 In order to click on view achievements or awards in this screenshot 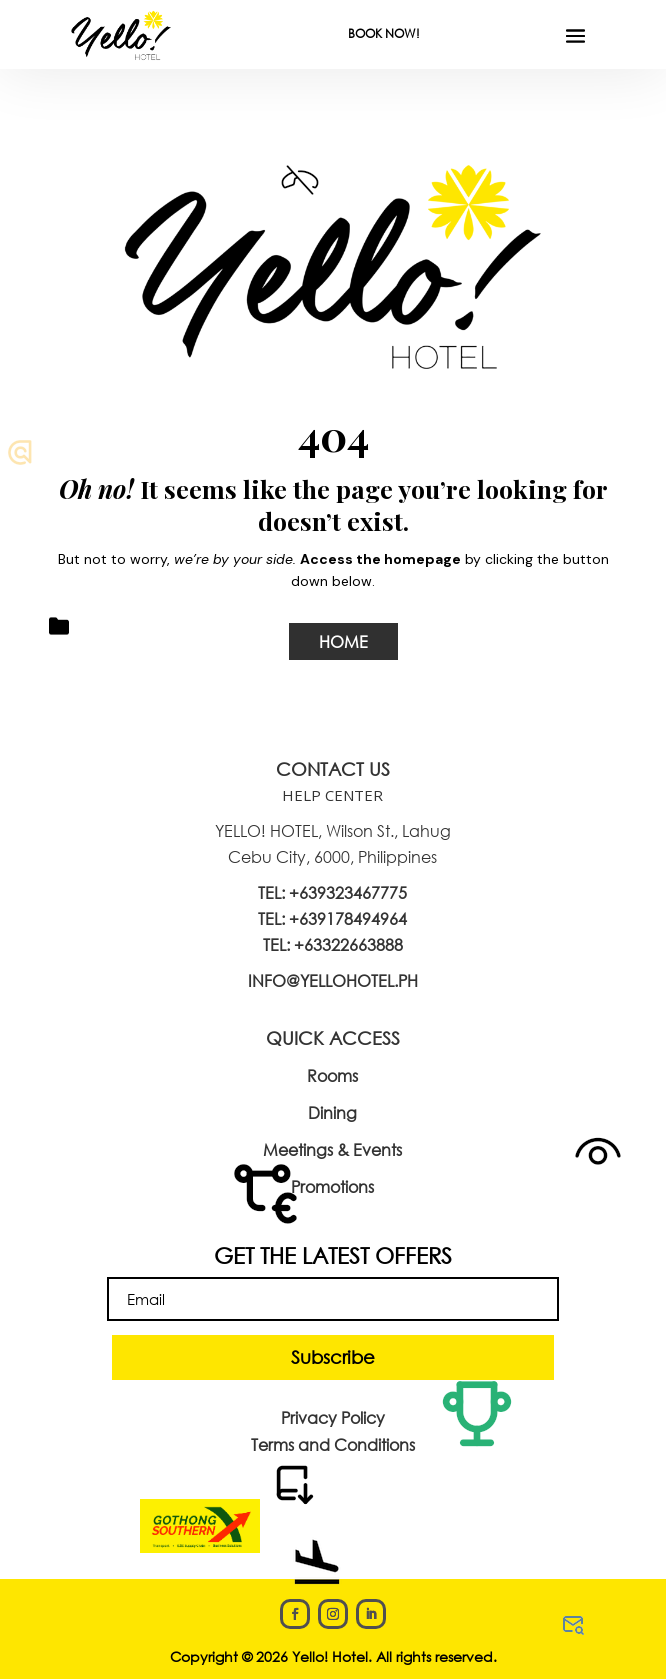, I will do `click(477, 1412)`.